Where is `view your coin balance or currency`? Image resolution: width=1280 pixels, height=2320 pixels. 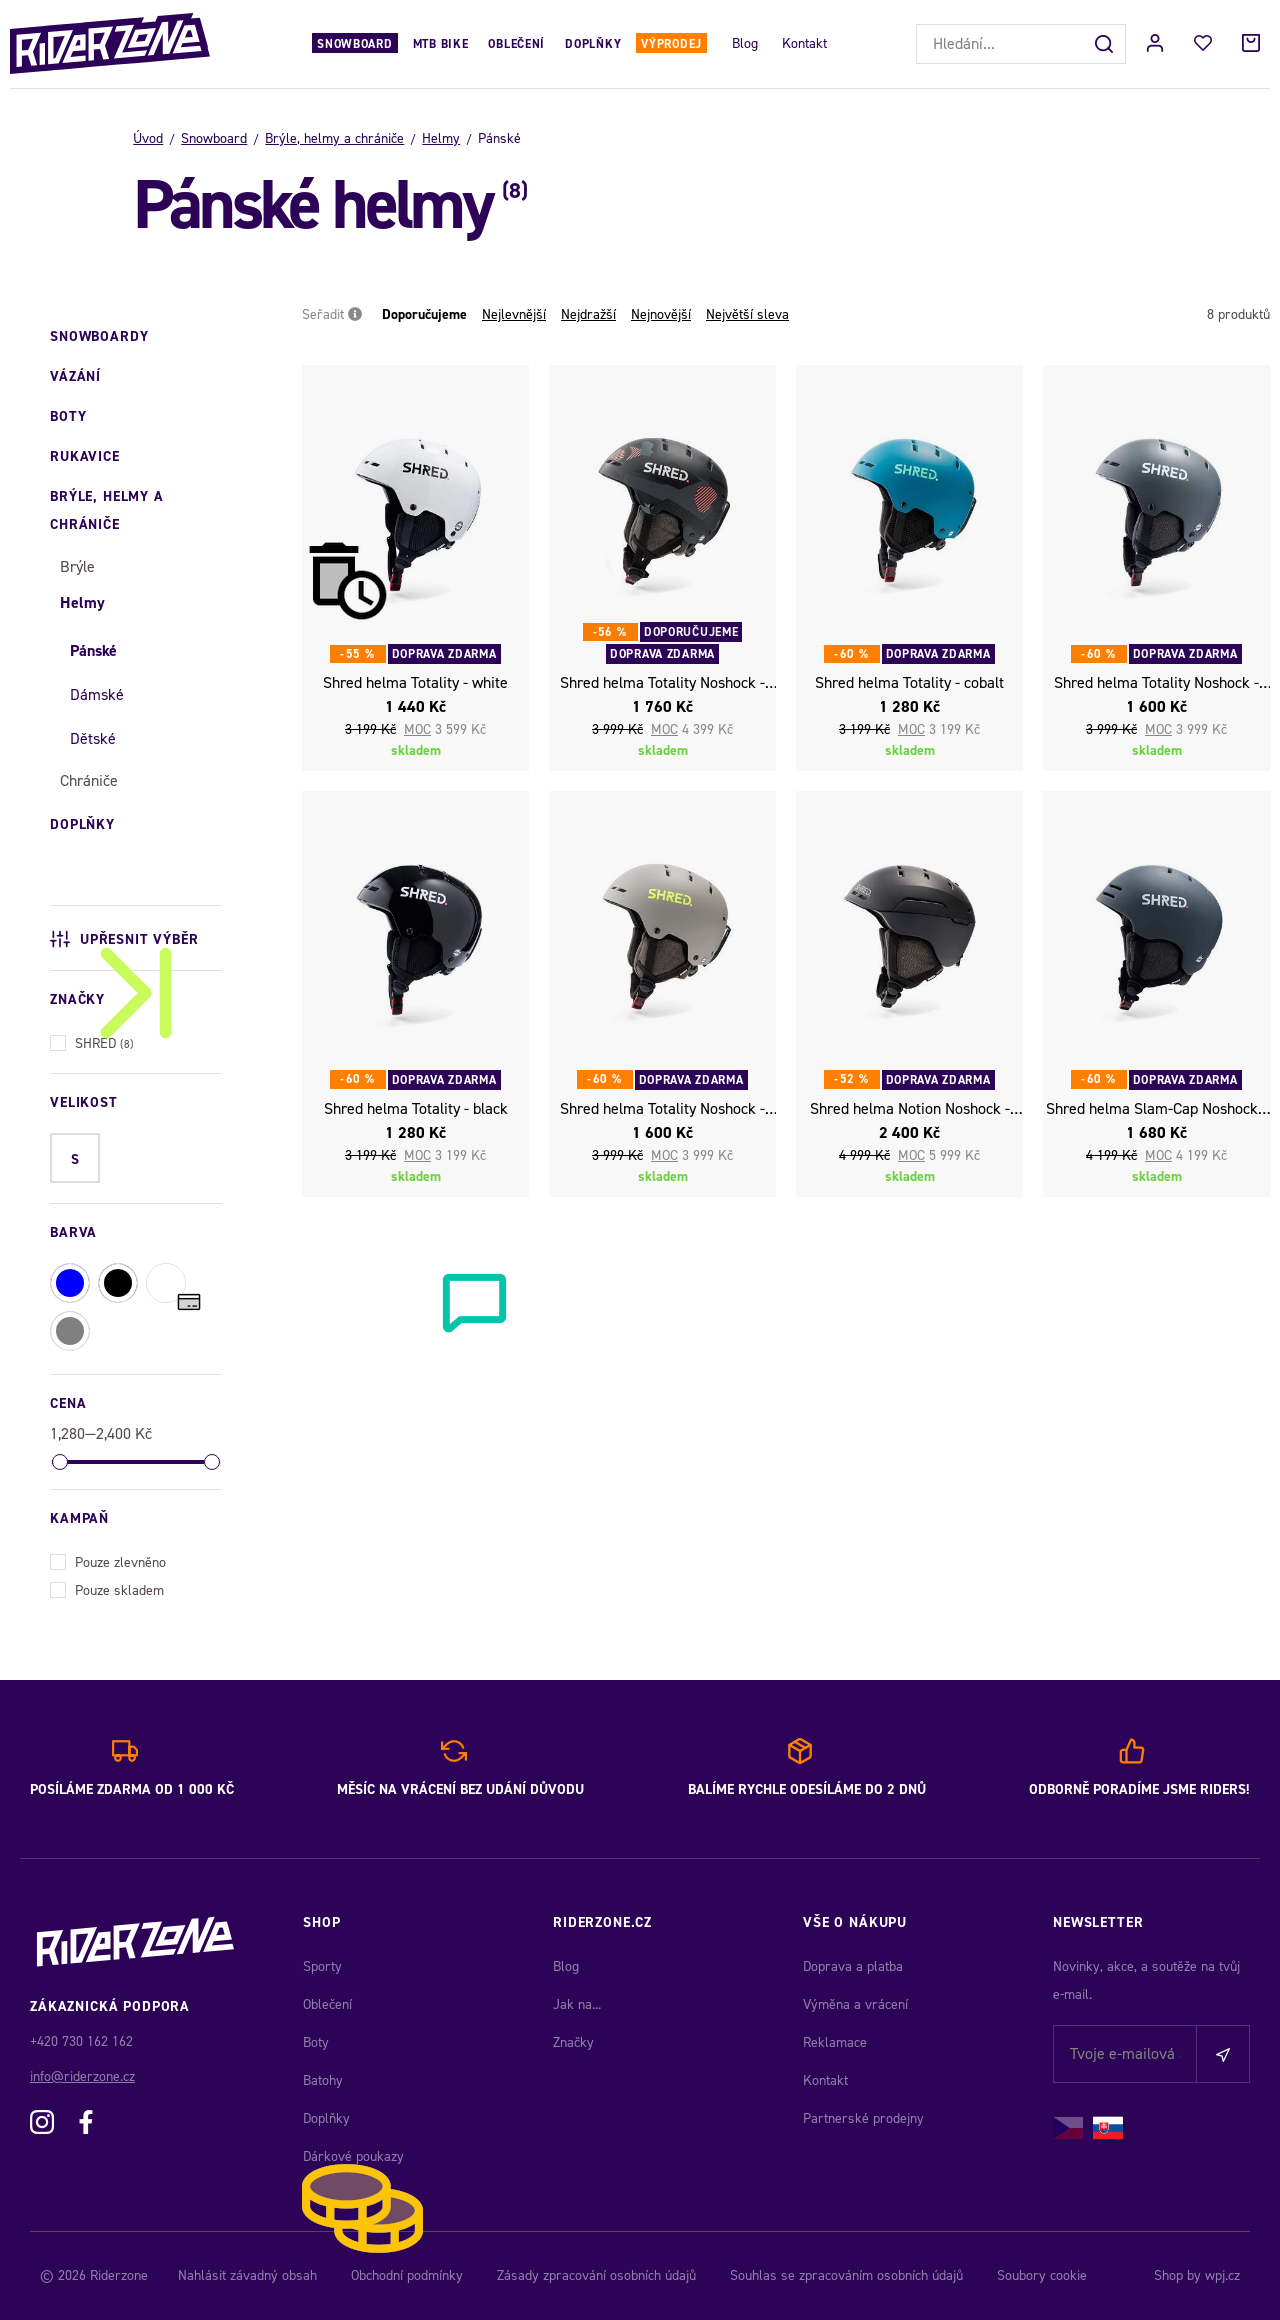
view your coin balance or currency is located at coordinates (362, 2208).